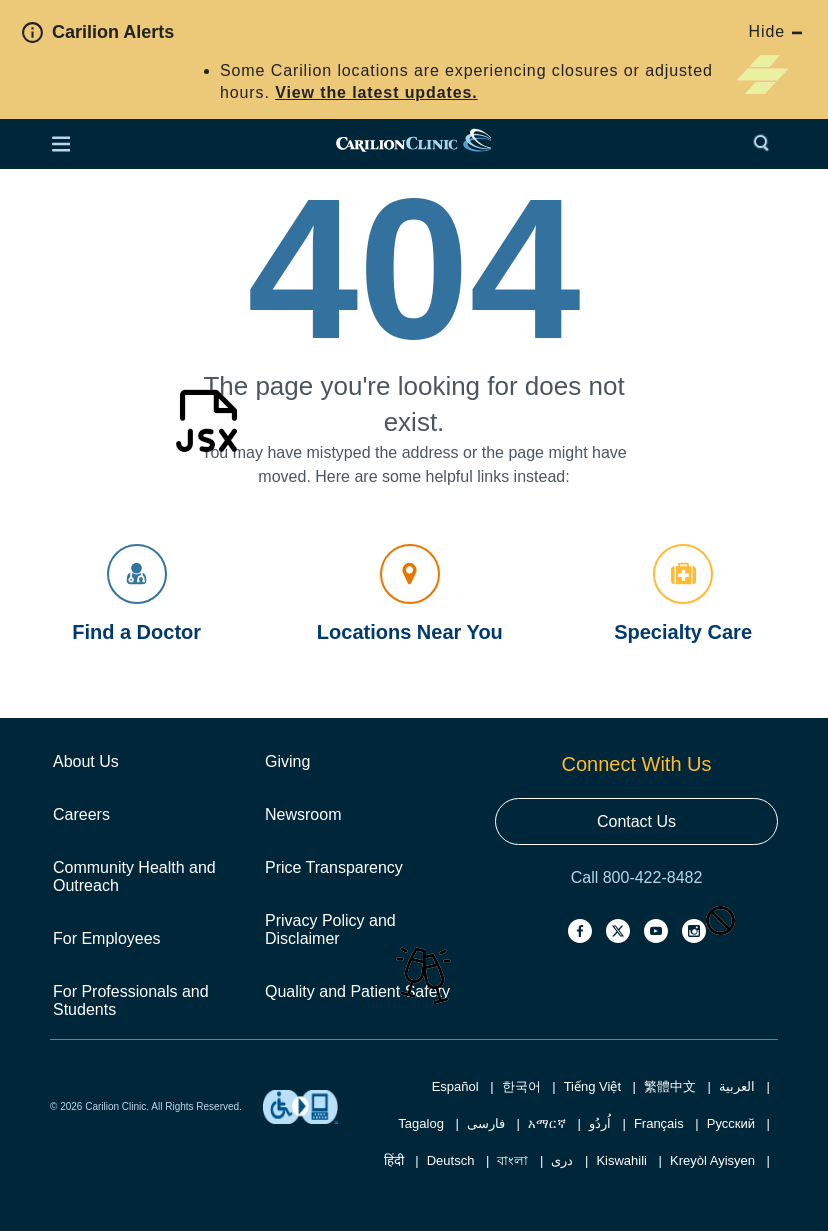  I want to click on stencil framework logo, so click(762, 74).